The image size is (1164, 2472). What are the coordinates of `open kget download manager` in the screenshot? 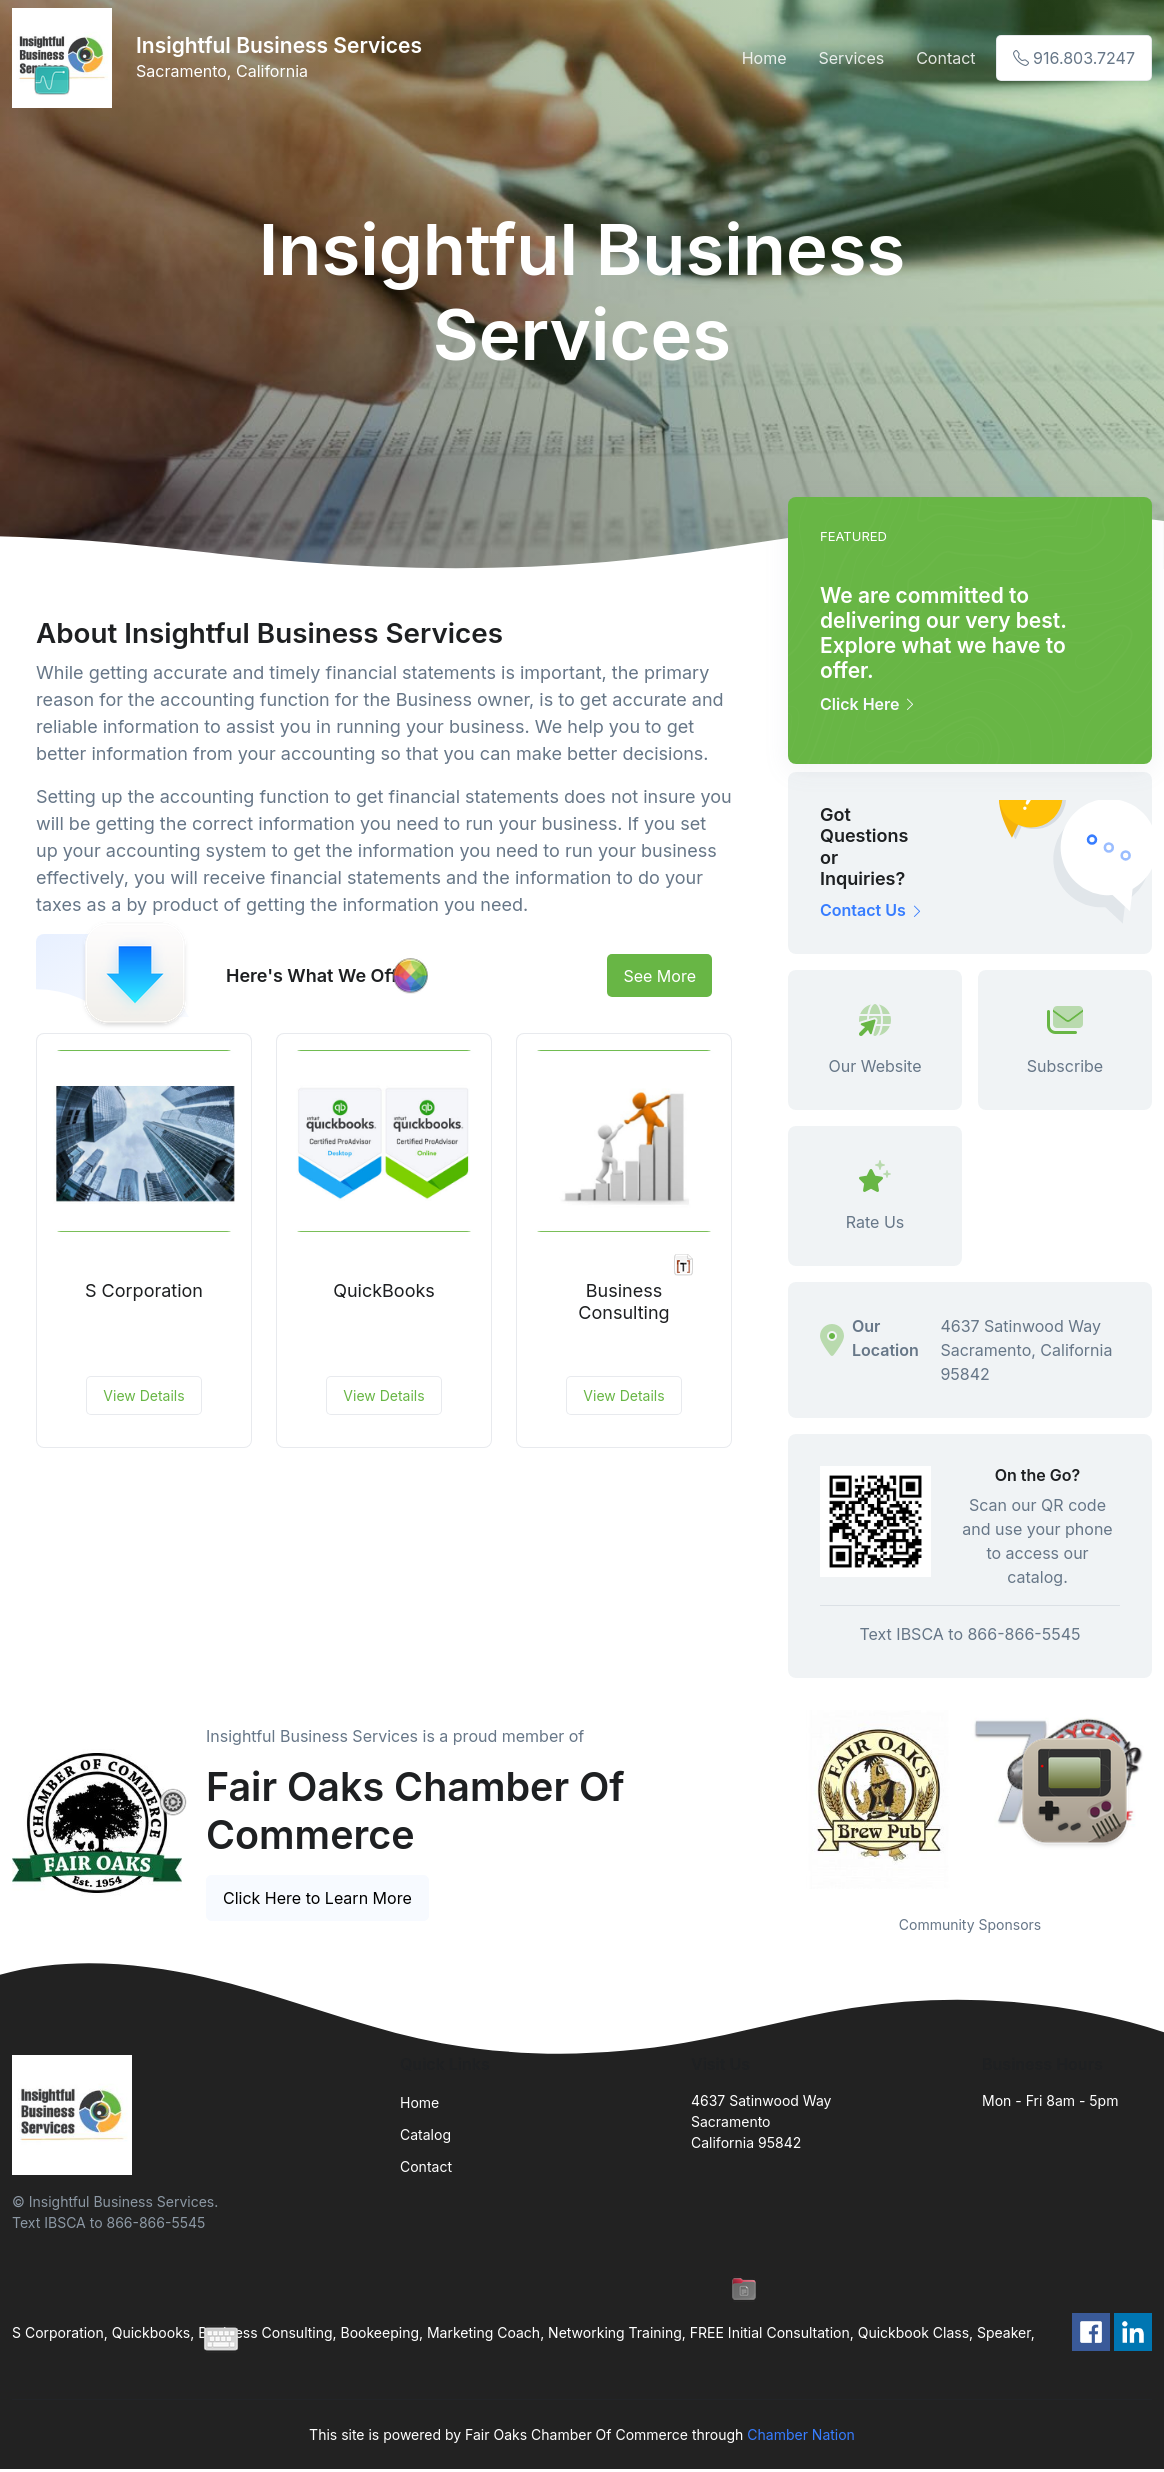 It's located at (135, 973).